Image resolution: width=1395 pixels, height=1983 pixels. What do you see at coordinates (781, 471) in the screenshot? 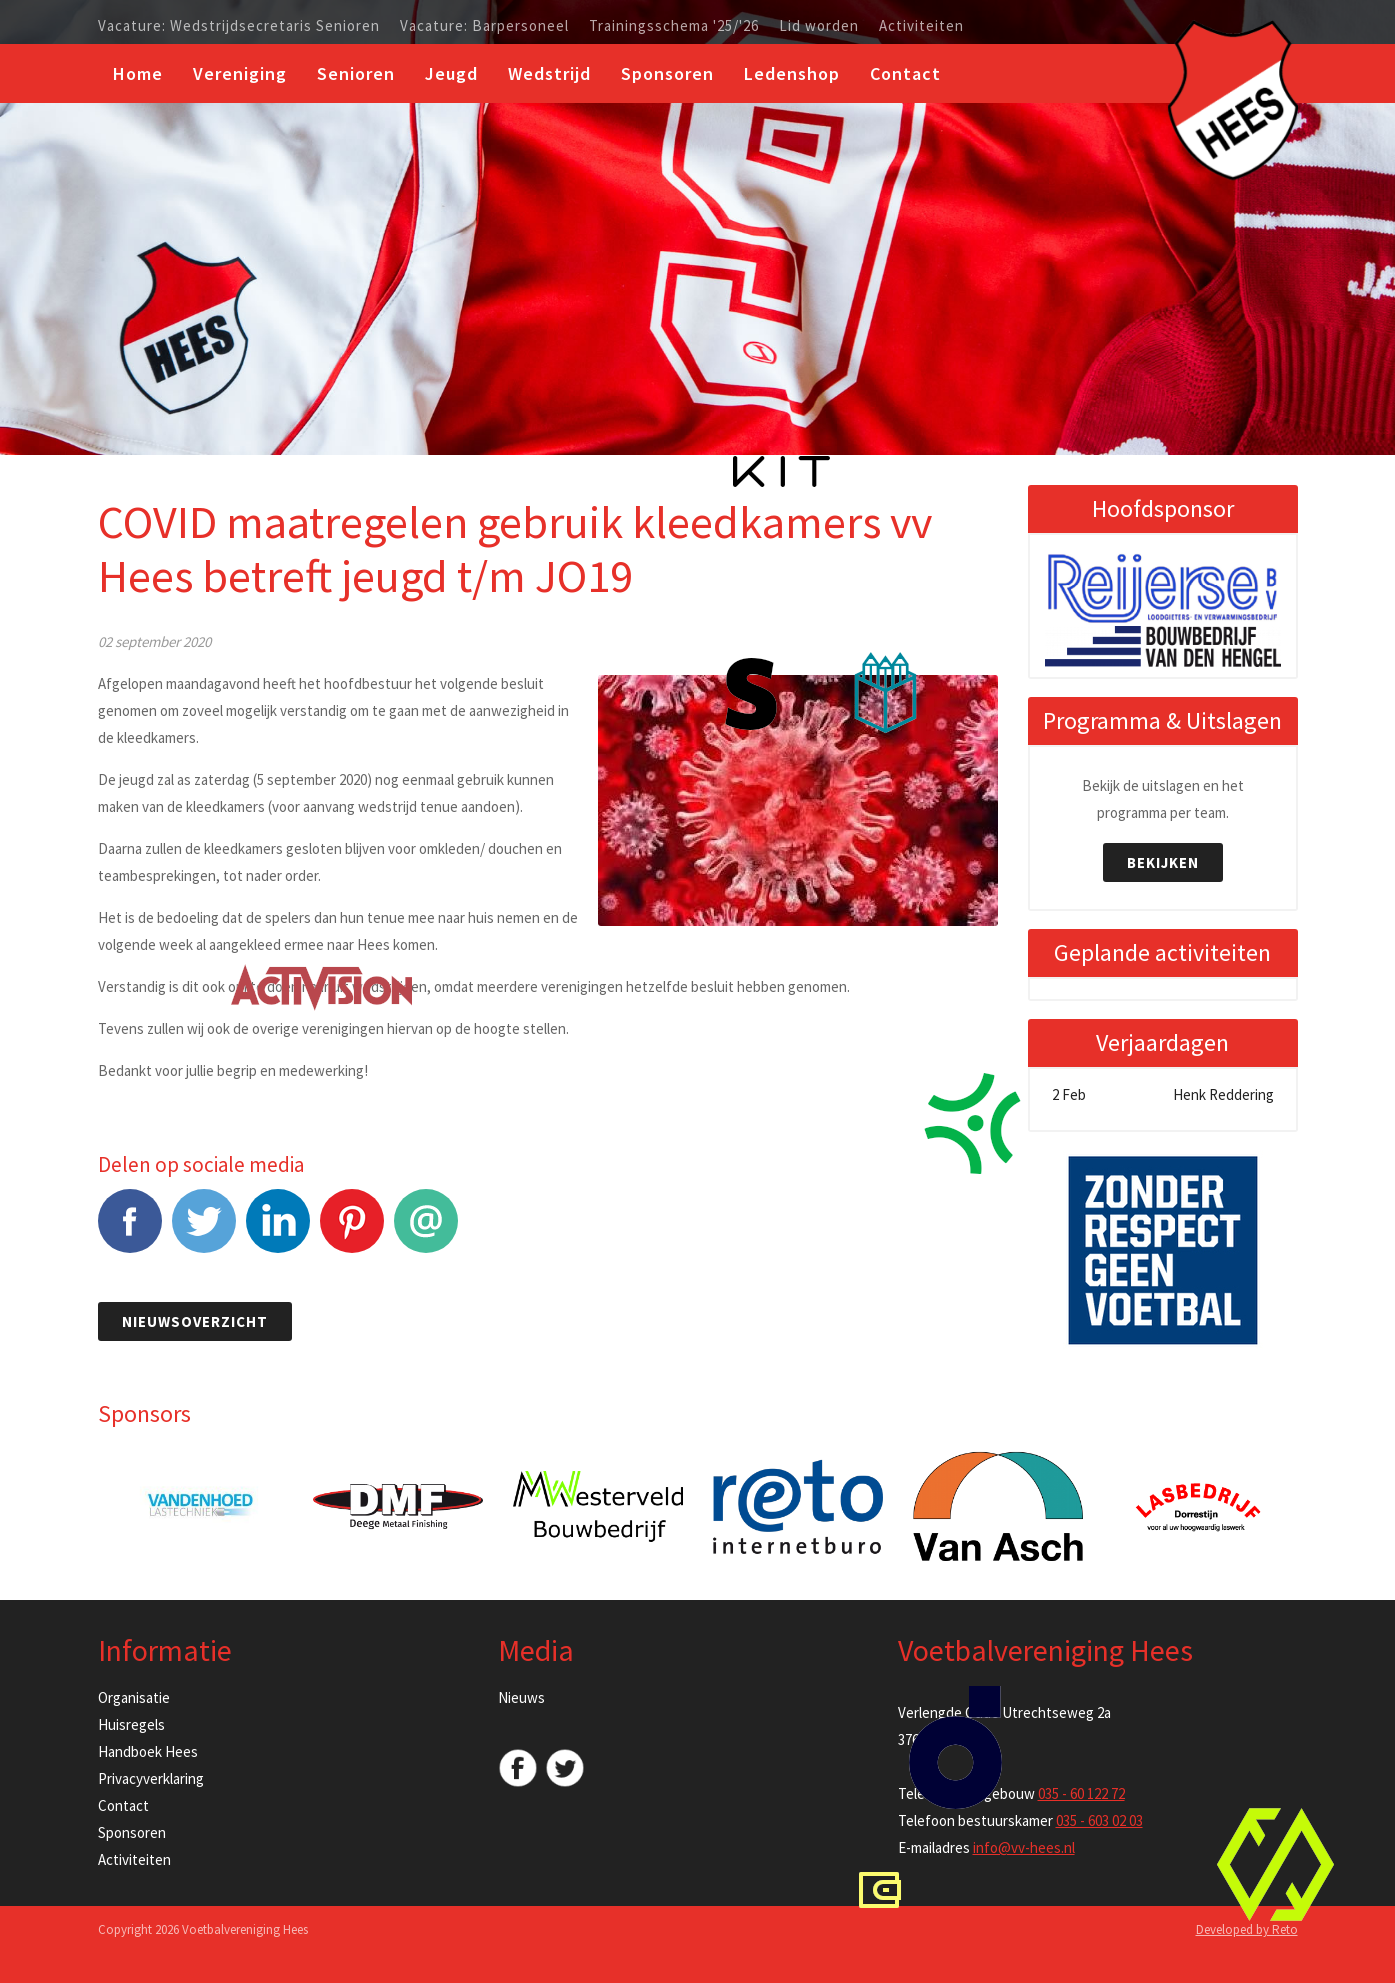
I see `kit email marketing platform logo` at bounding box center [781, 471].